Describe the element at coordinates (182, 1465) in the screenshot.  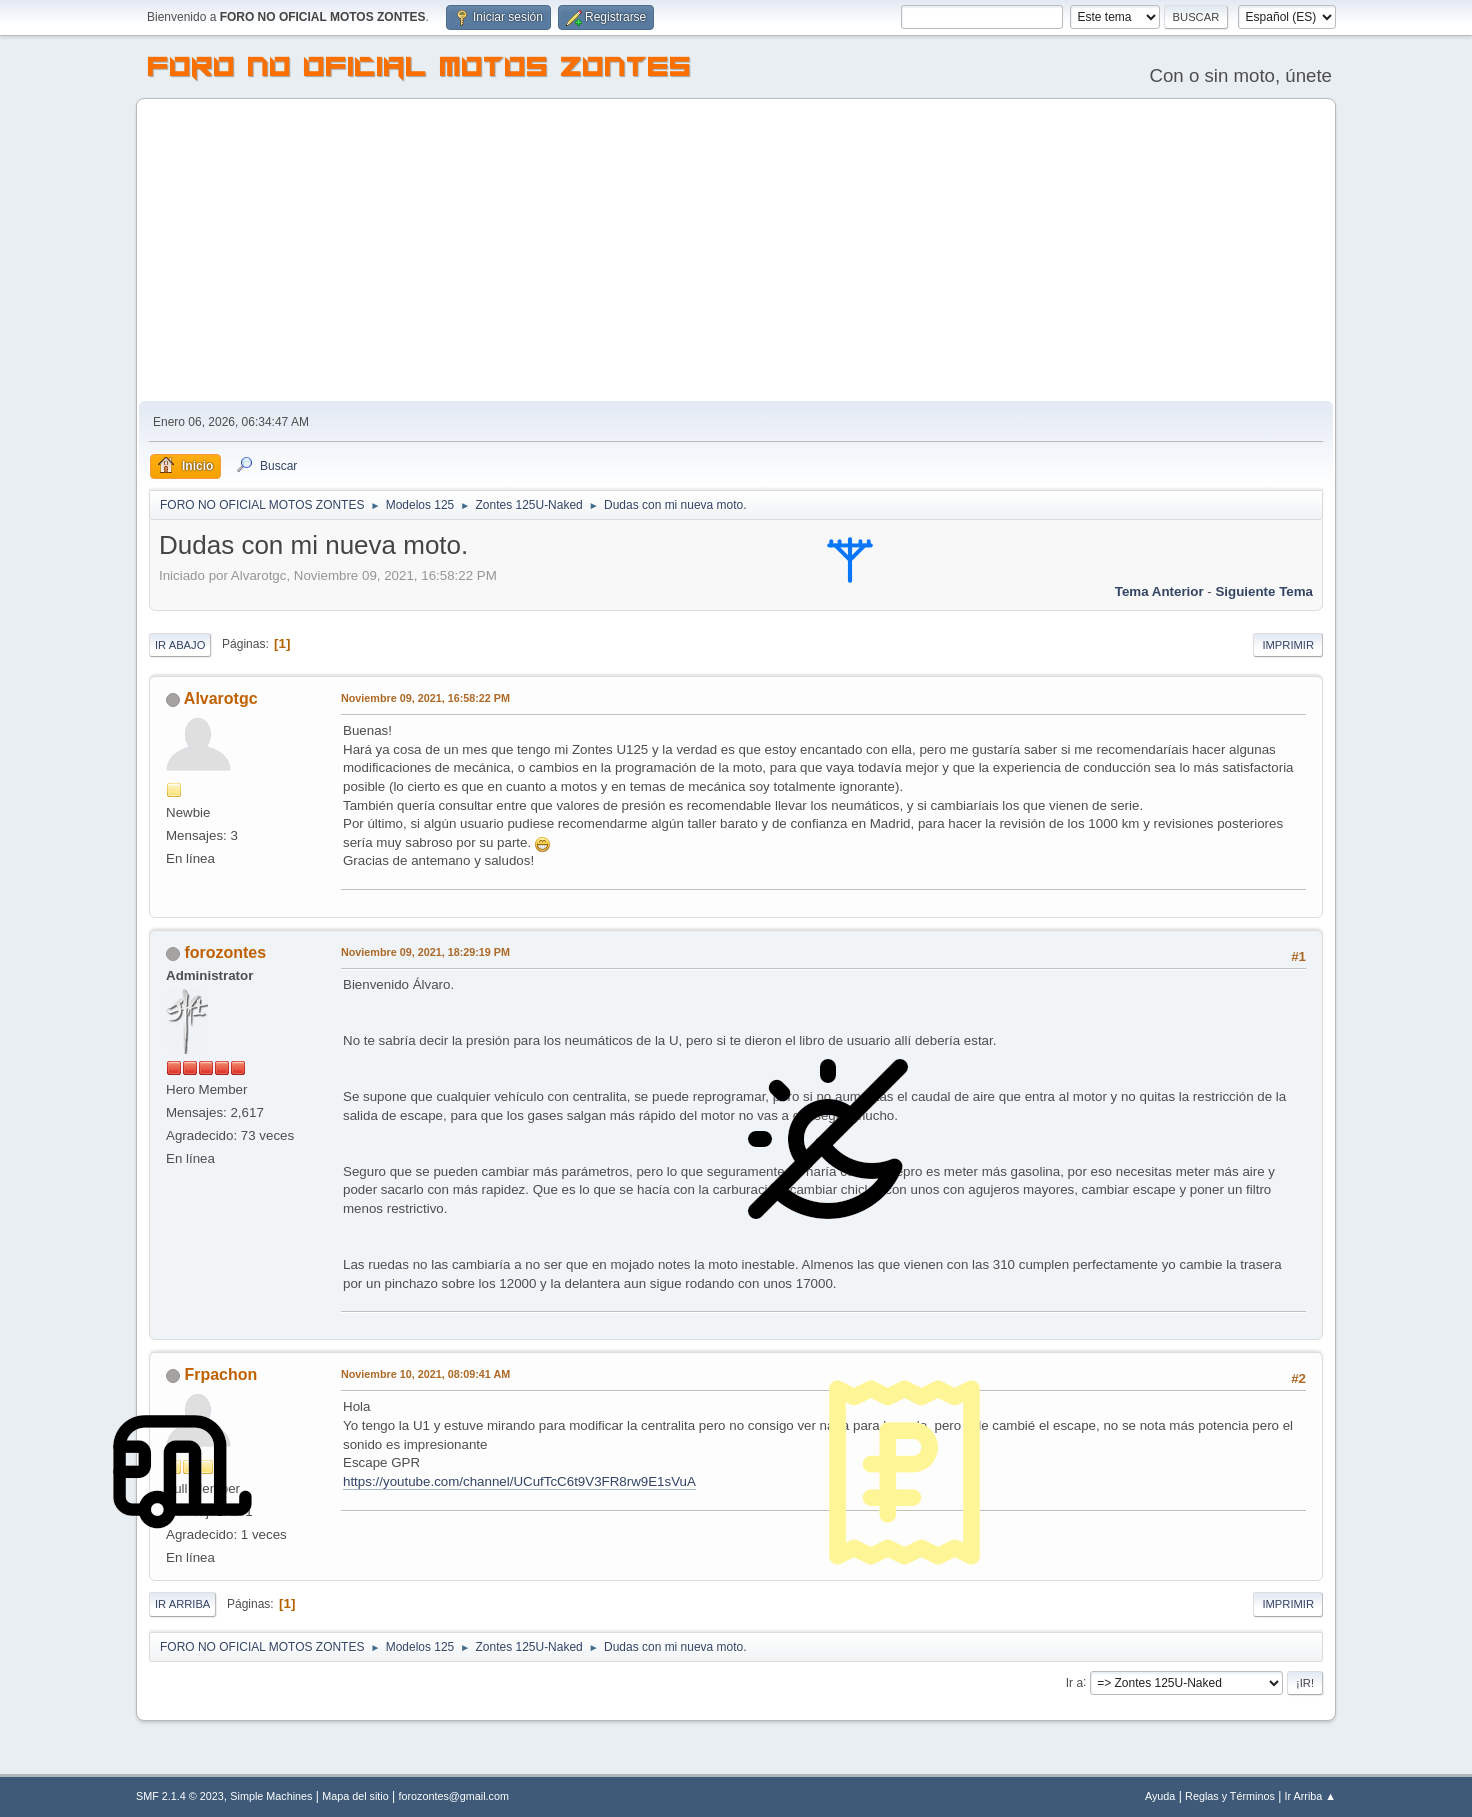
I see `select caravan or RV accommodation` at that location.